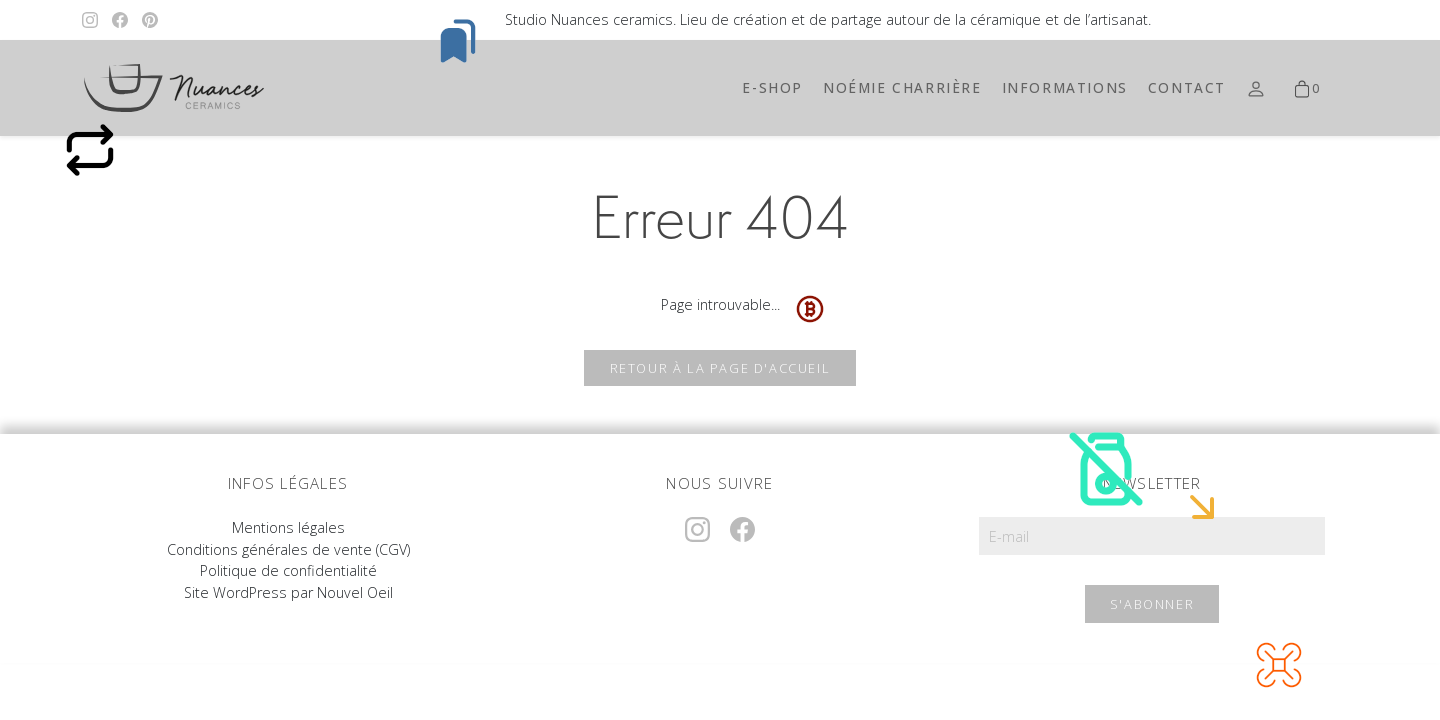 This screenshot has height=720, width=1440. What do you see at coordinates (810, 309) in the screenshot?
I see `view bitcoin balance or wallet` at bounding box center [810, 309].